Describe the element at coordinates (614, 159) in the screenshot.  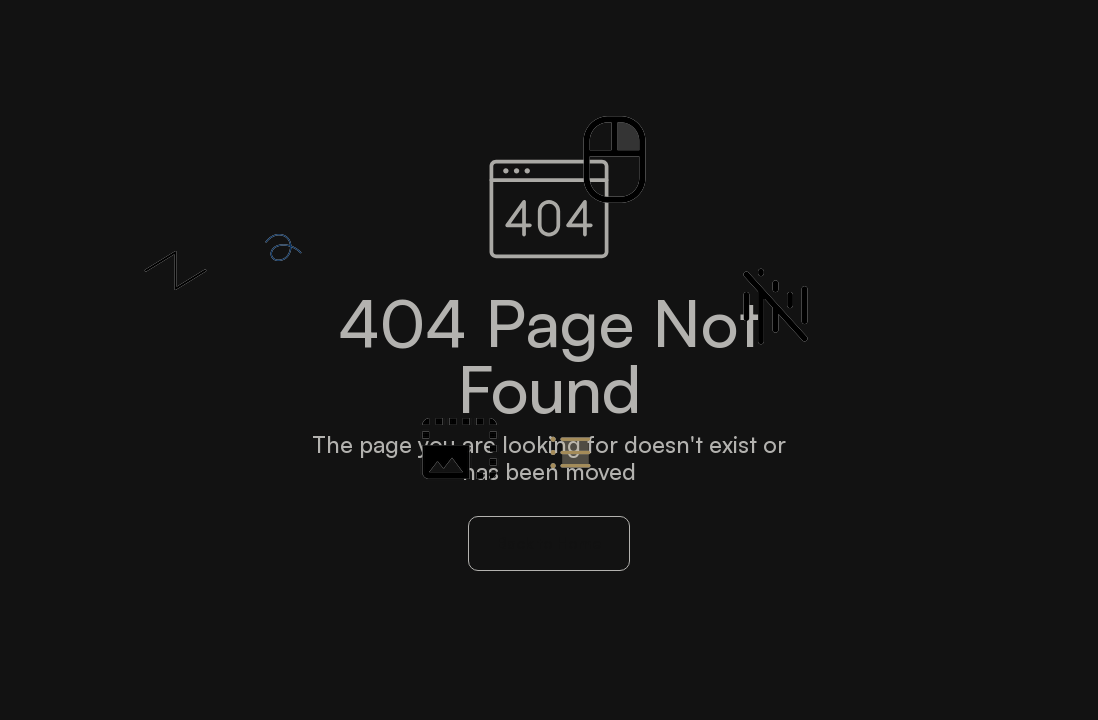
I see `perform a right-click action` at that location.